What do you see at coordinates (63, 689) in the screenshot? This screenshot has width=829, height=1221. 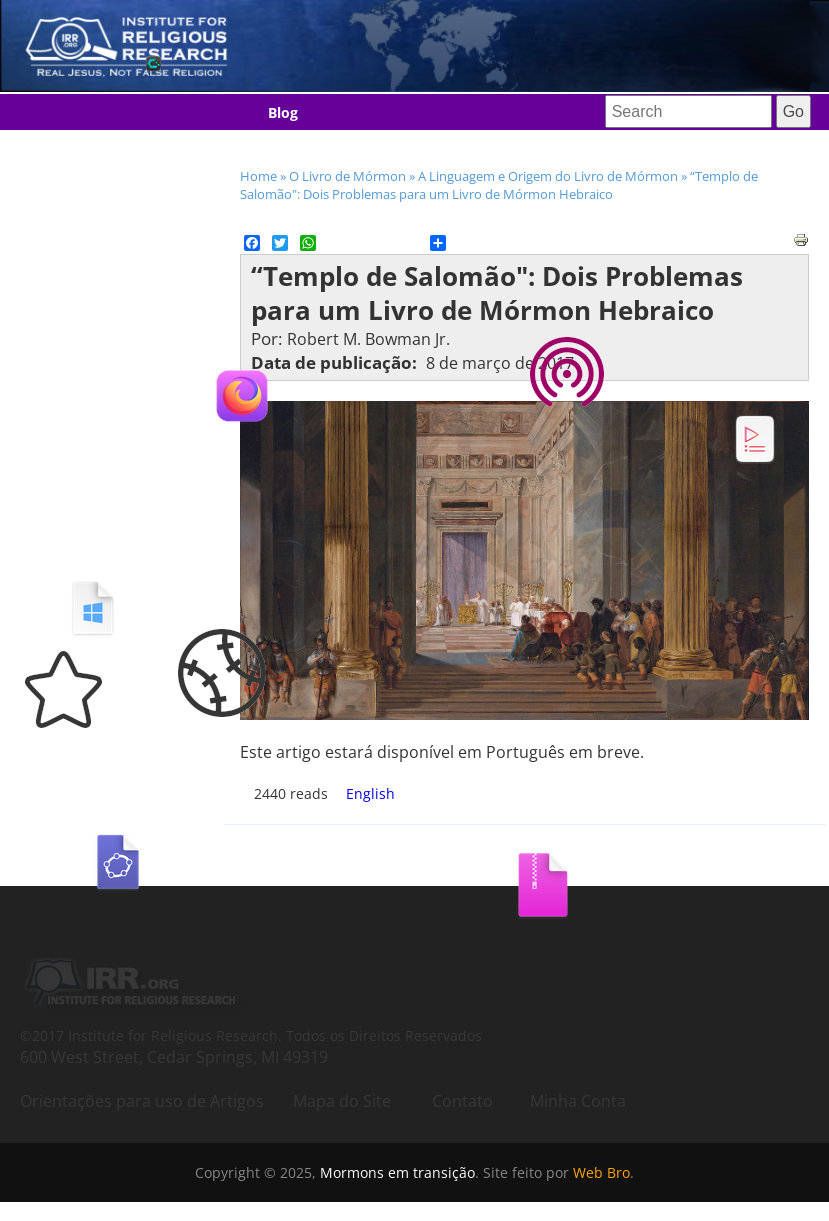 I see `access your favorites` at bounding box center [63, 689].